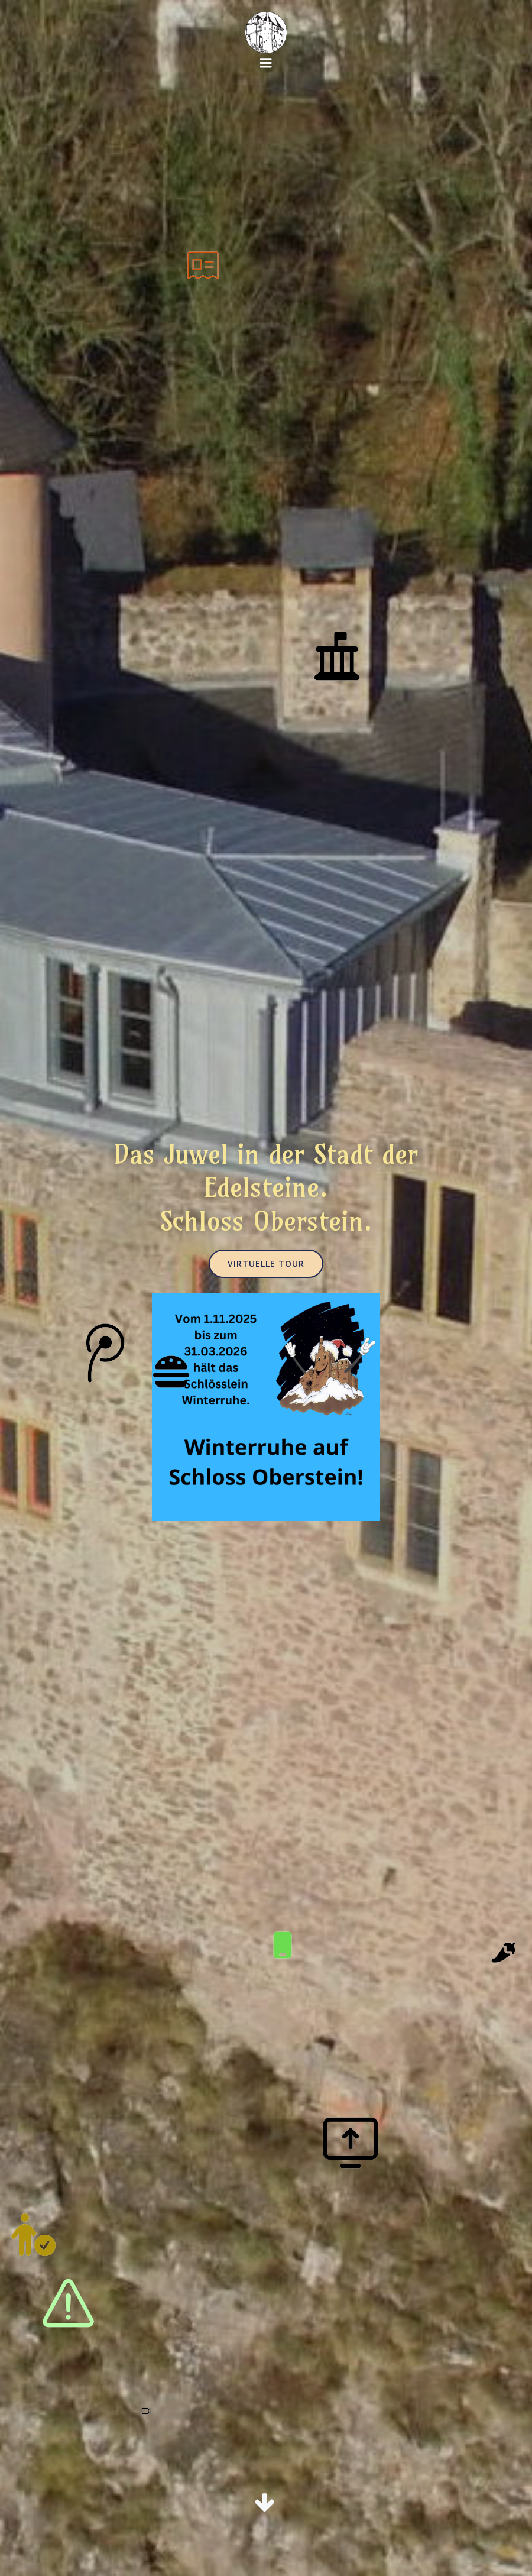 The image size is (532, 2576). Describe the element at coordinates (68, 2303) in the screenshot. I see `indicates a warning or caution state` at that location.